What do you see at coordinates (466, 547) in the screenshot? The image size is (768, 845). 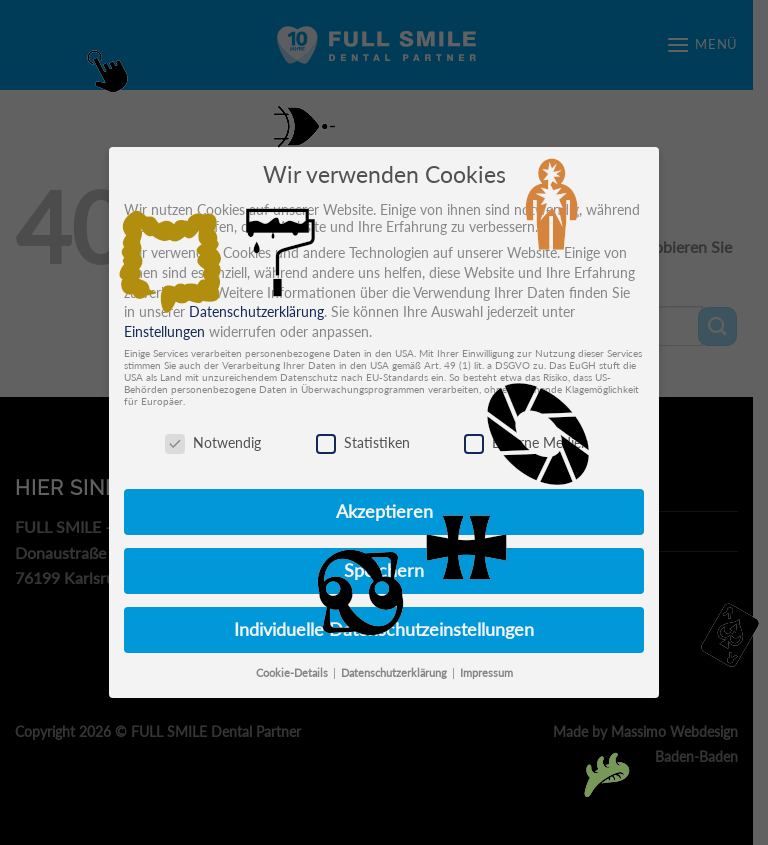 I see `indicates a cursed or unholy location` at bounding box center [466, 547].